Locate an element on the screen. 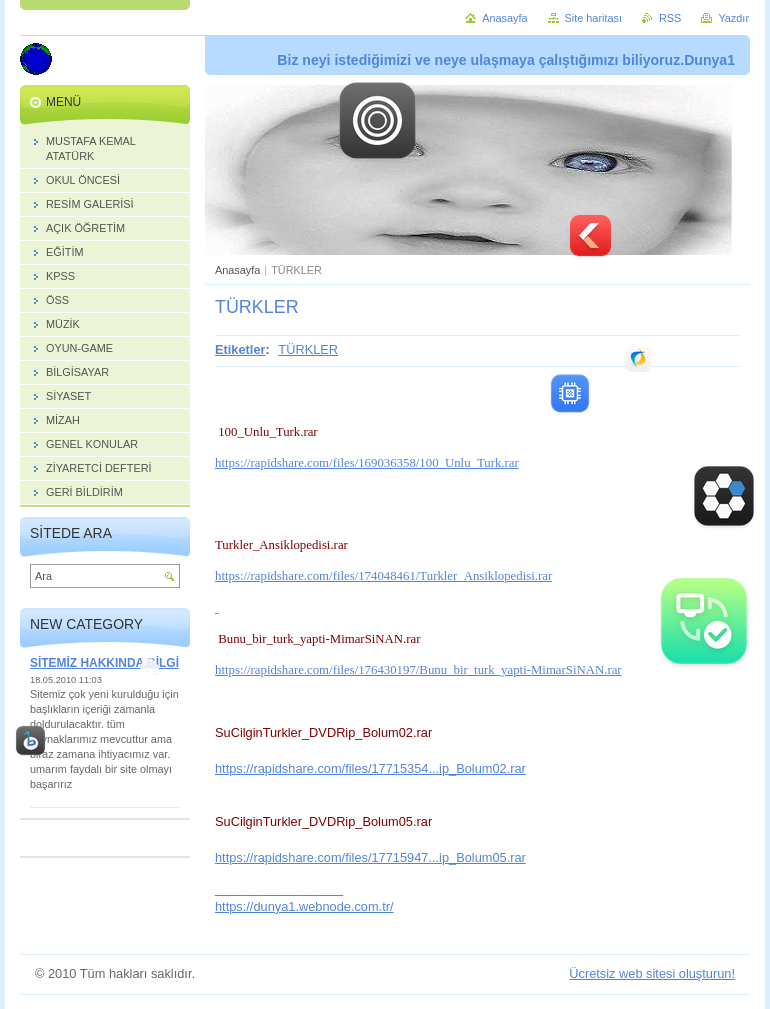 This screenshot has width=770, height=1009. open zen browser app is located at coordinates (377, 120).